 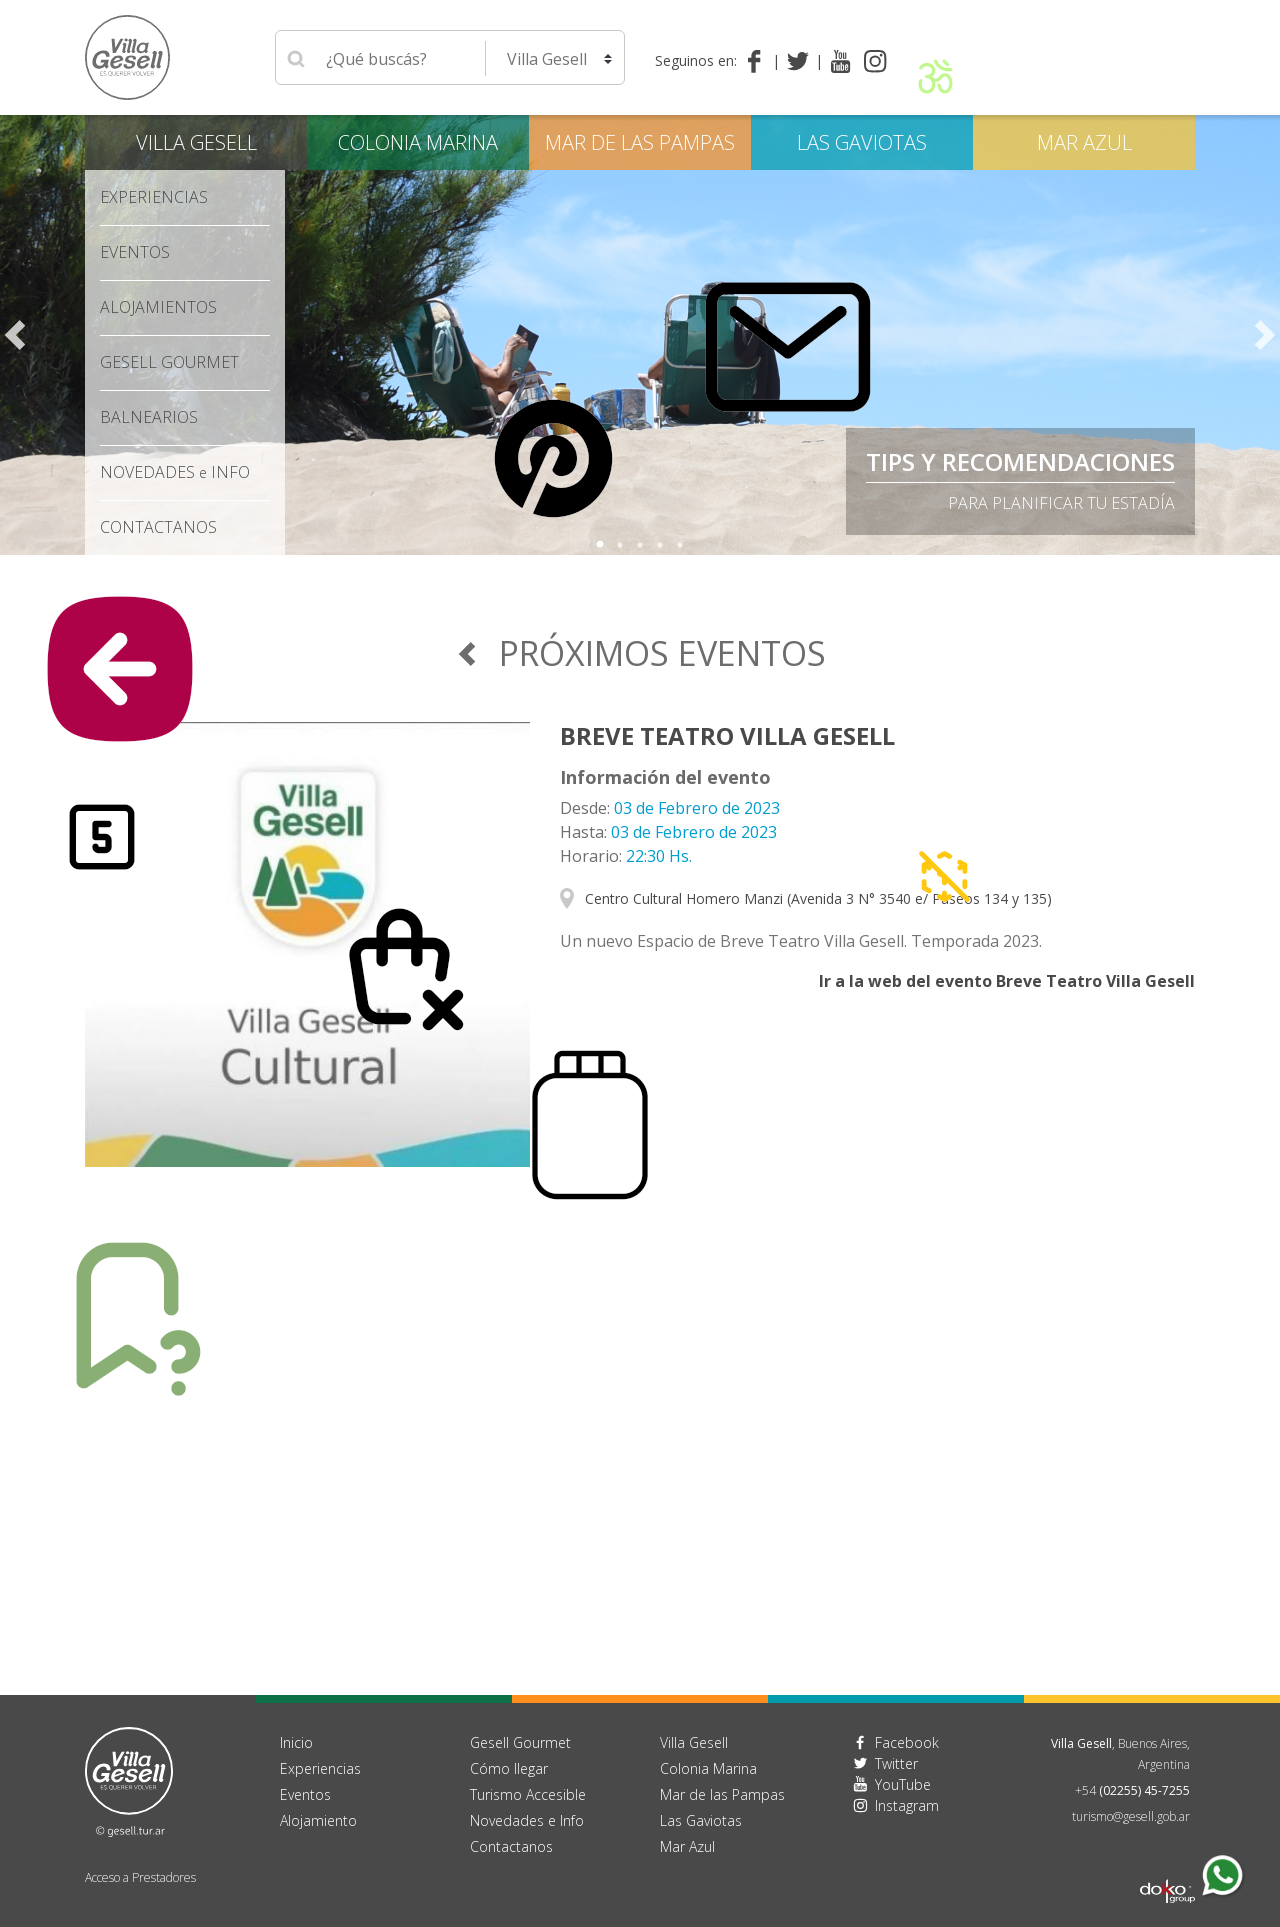 I want to click on store or organize items in a container, so click(x=590, y=1125).